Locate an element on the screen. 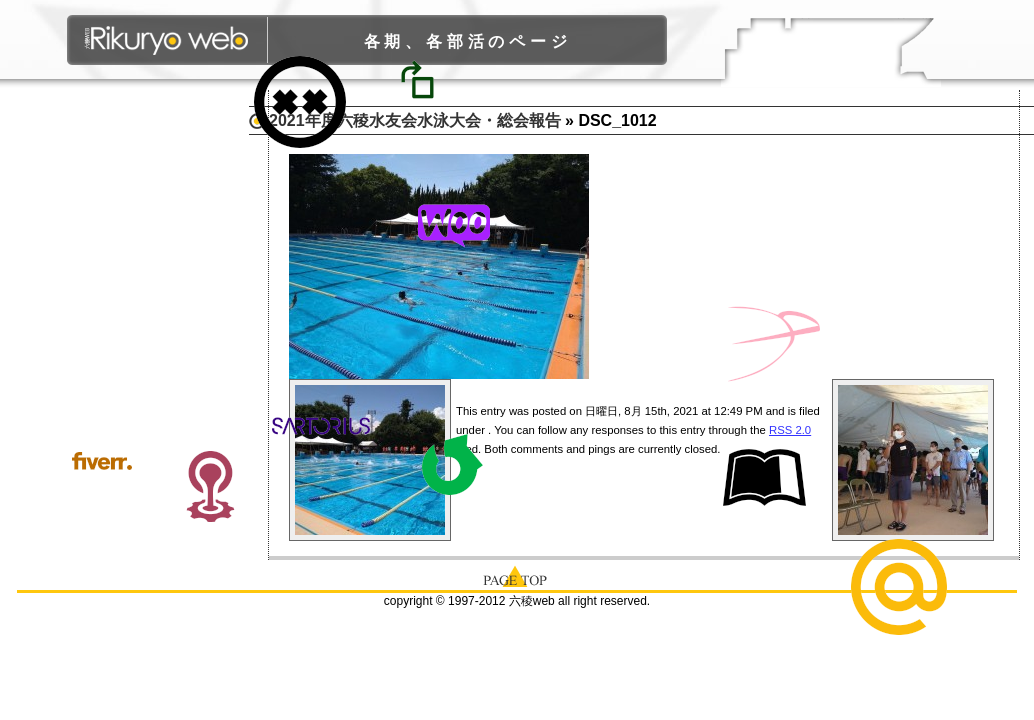 This screenshot has height=720, width=1034. visit Leanpub publishing platform is located at coordinates (764, 477).